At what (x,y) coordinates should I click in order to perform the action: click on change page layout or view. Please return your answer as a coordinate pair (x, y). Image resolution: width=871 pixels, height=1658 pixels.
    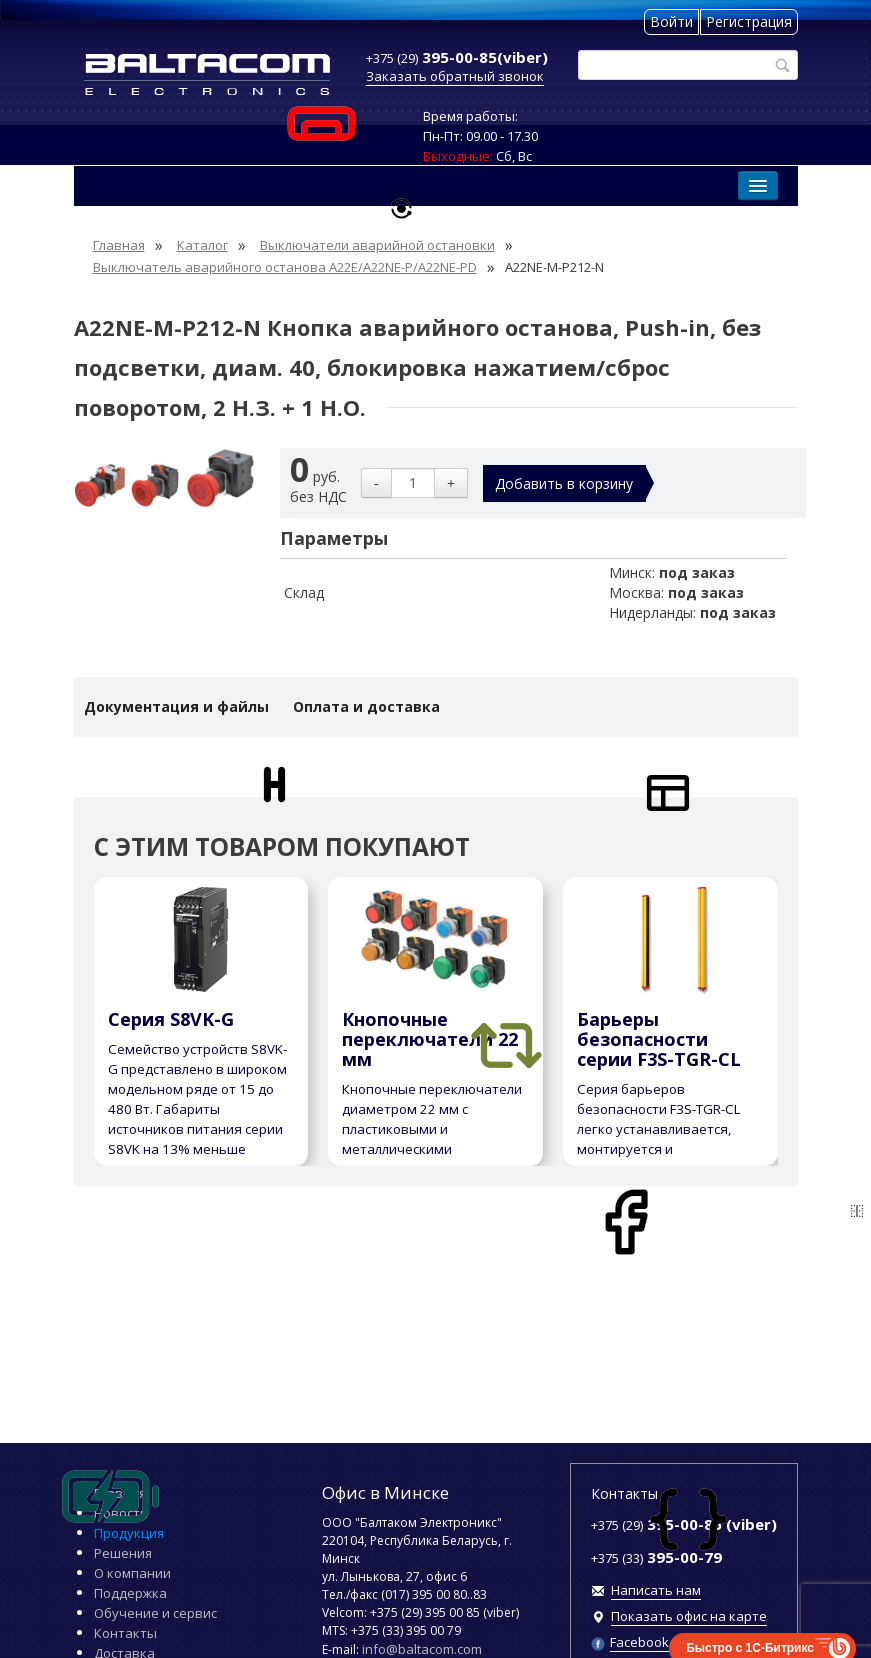
    Looking at the image, I should click on (668, 793).